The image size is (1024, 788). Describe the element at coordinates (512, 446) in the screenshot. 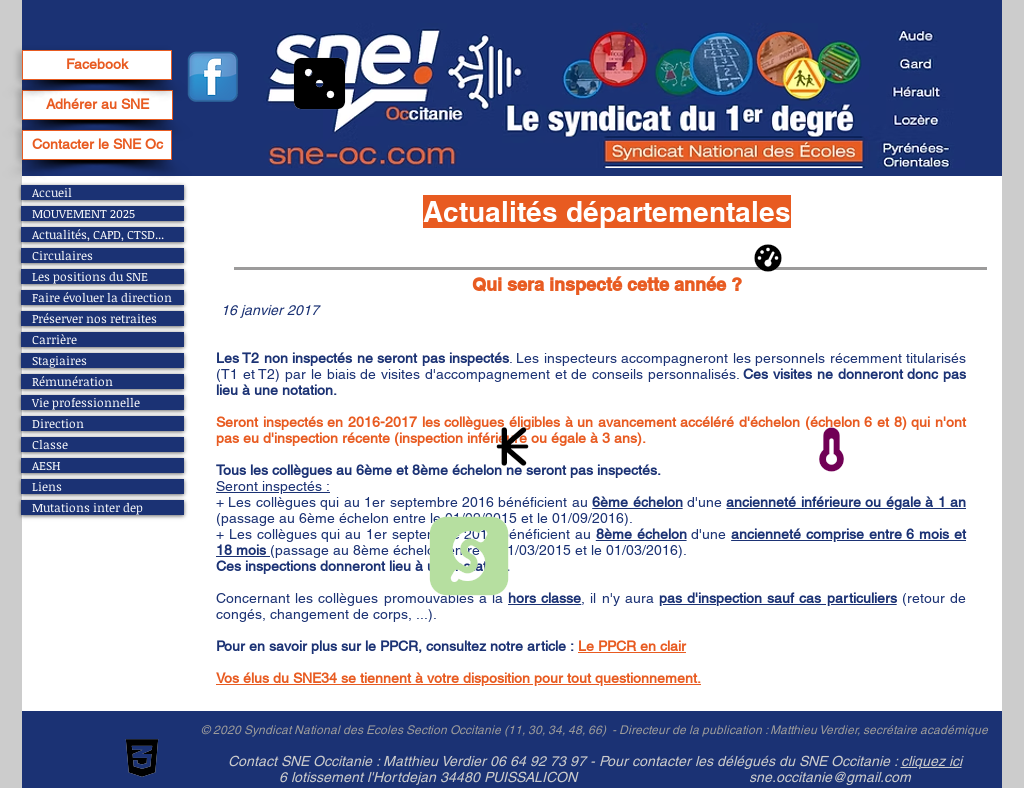

I see `indicates Lao kip currency` at that location.